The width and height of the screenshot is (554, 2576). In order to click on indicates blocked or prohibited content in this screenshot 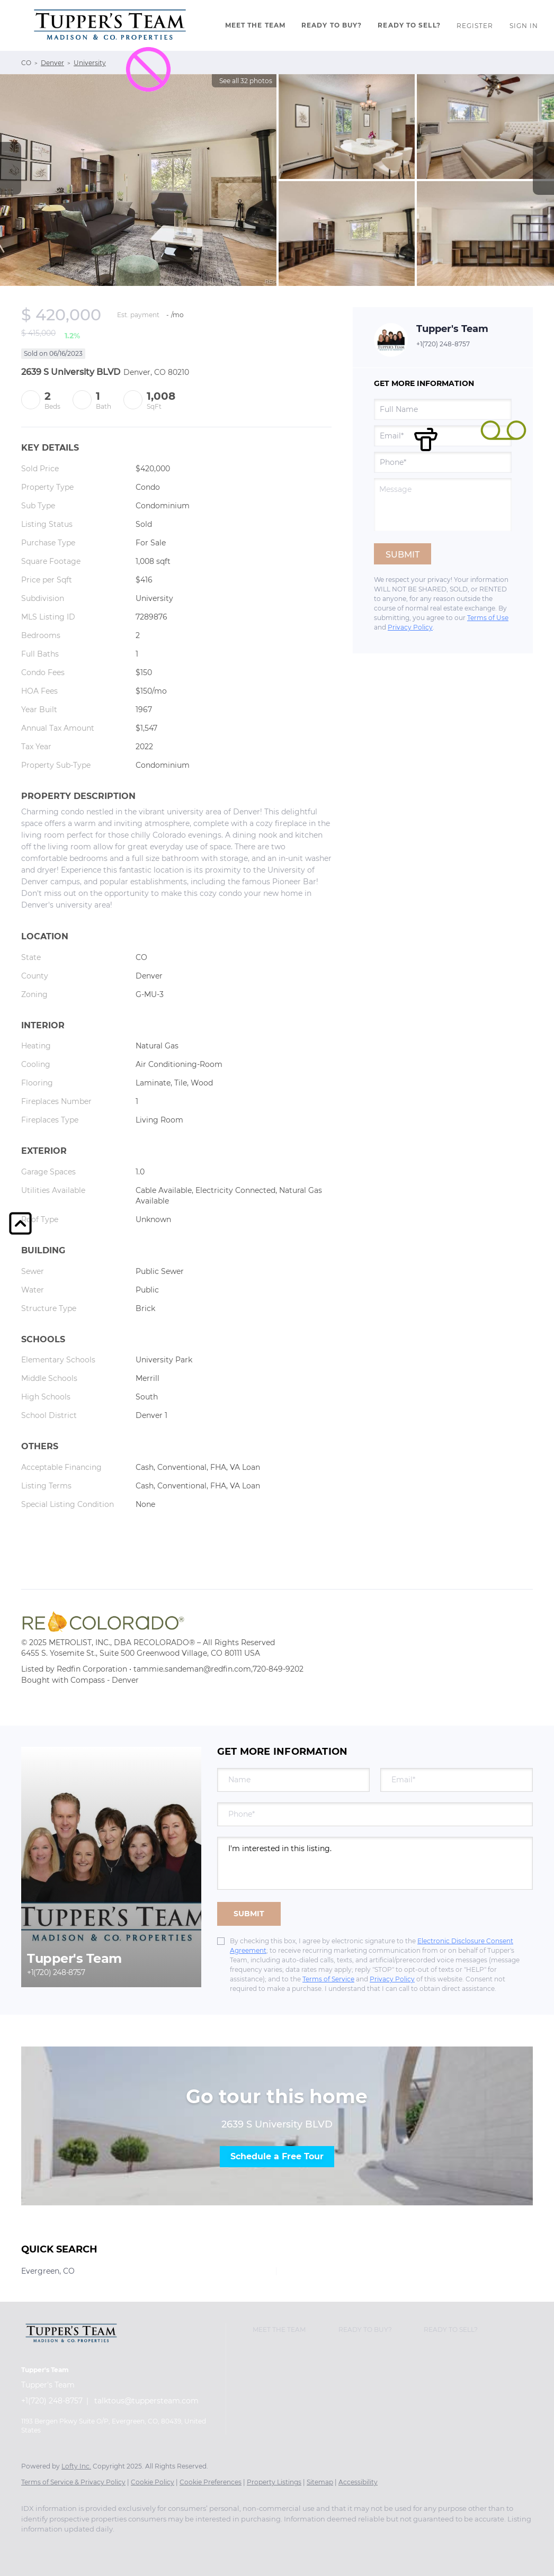, I will do `click(148, 69)`.